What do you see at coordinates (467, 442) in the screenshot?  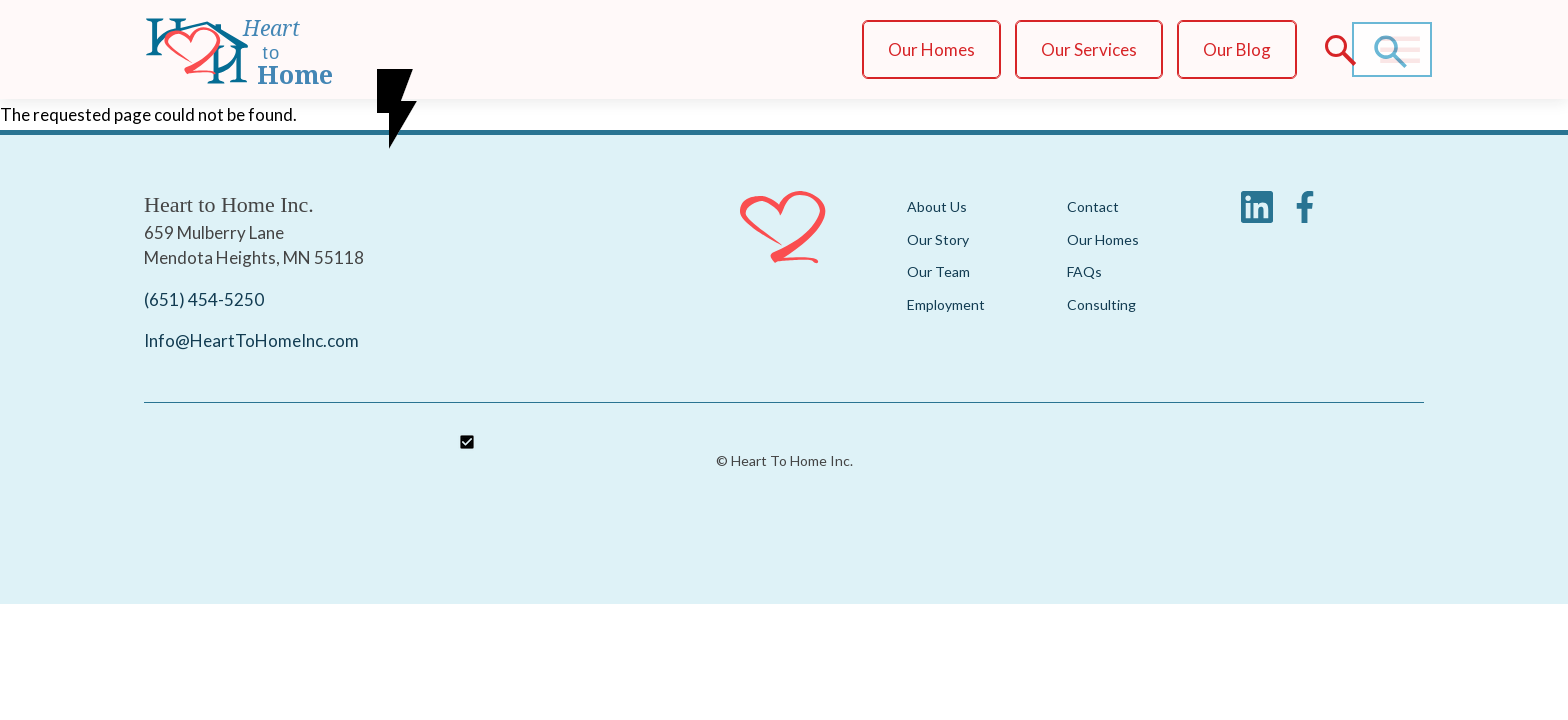 I see `a selected or checked option` at bounding box center [467, 442].